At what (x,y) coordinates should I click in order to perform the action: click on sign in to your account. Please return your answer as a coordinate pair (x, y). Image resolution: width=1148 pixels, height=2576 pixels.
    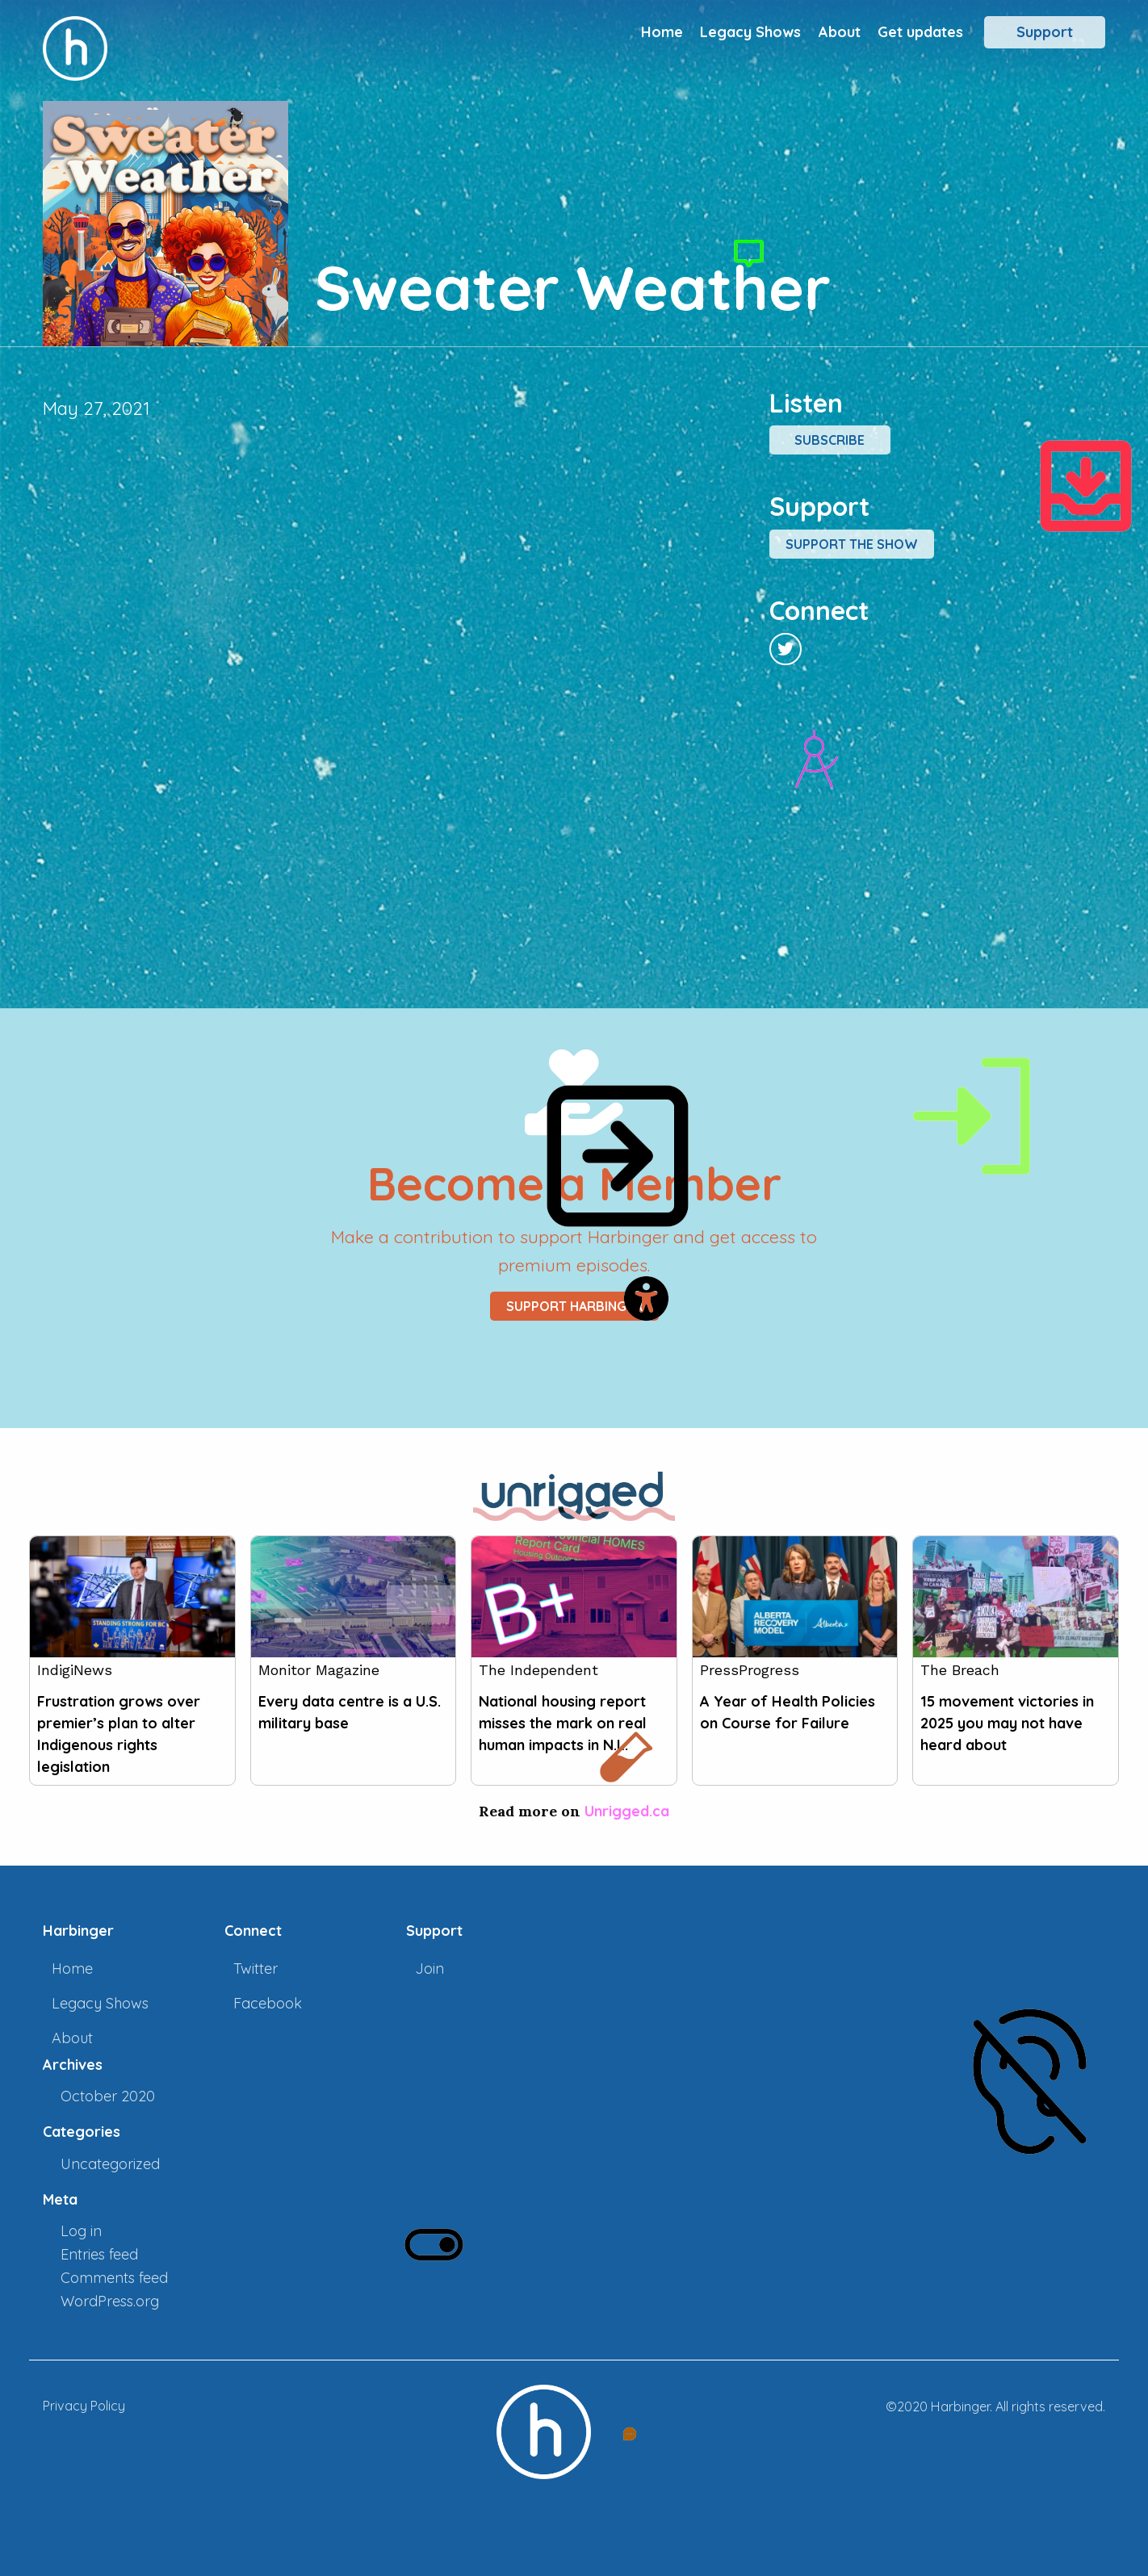
    Looking at the image, I should click on (981, 1116).